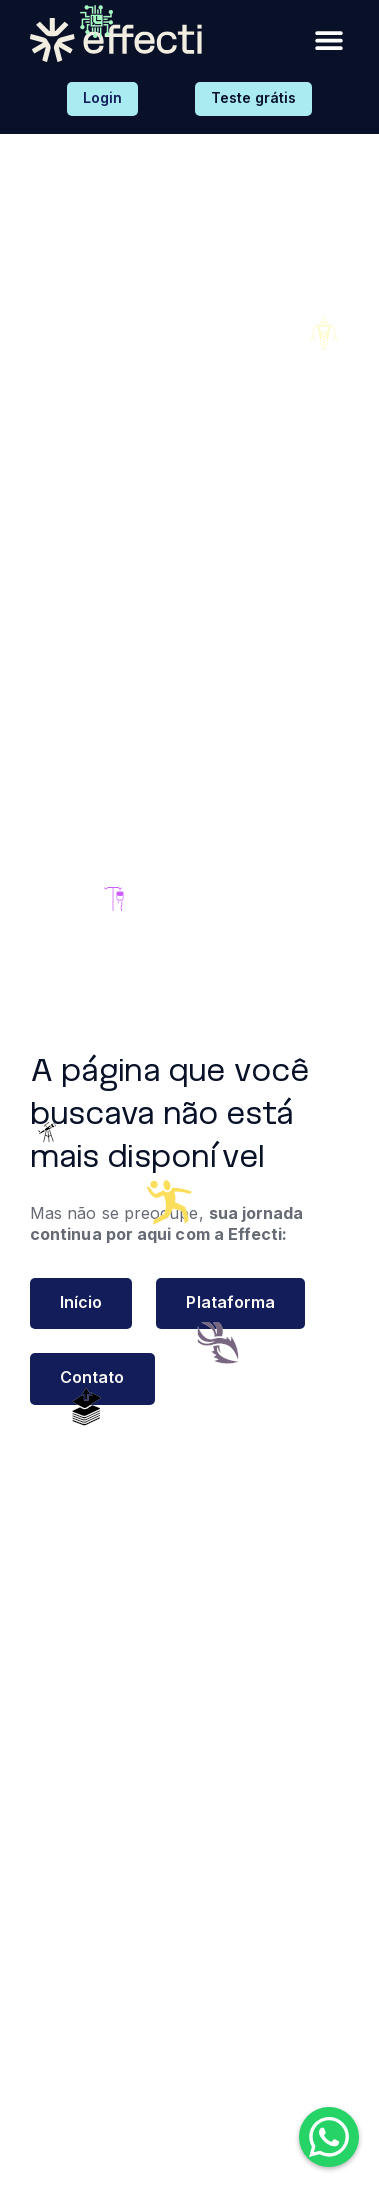  Describe the element at coordinates (169, 1202) in the screenshot. I see `access ball throwing or toss-related games` at that location.